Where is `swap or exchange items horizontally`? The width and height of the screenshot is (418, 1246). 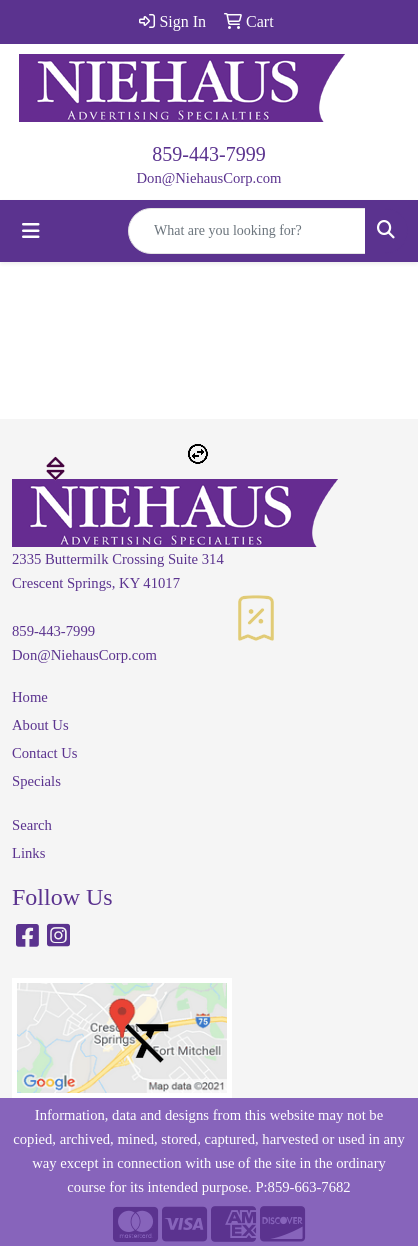 swap or exchange items horizontally is located at coordinates (198, 454).